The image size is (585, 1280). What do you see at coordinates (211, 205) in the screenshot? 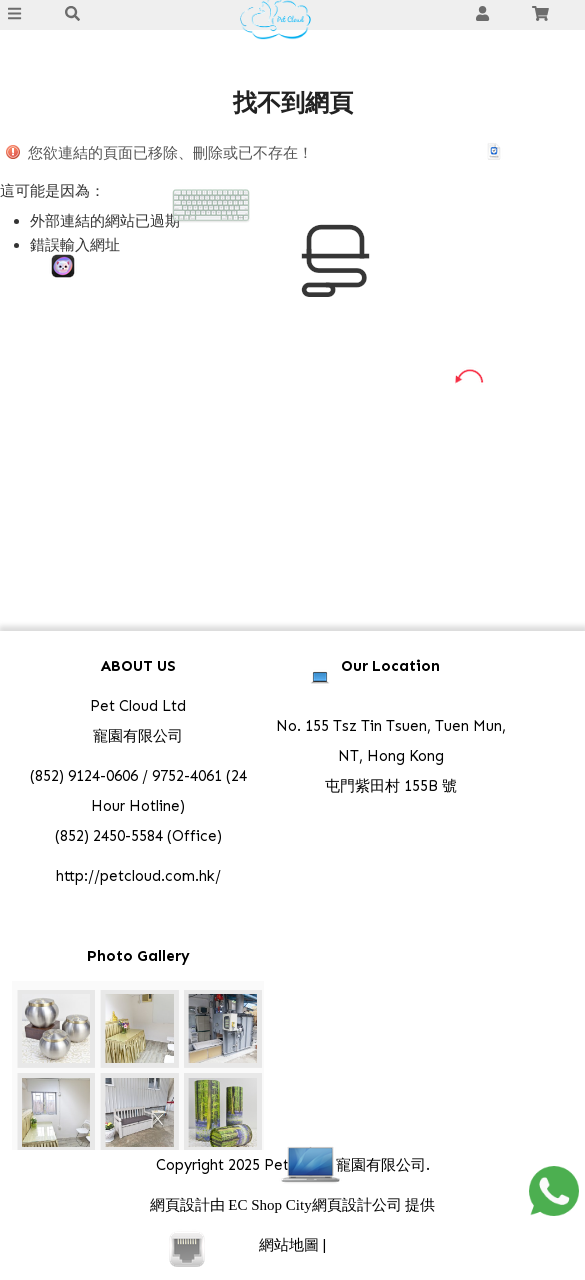
I see `bluetooth keyboard connected successfully` at bounding box center [211, 205].